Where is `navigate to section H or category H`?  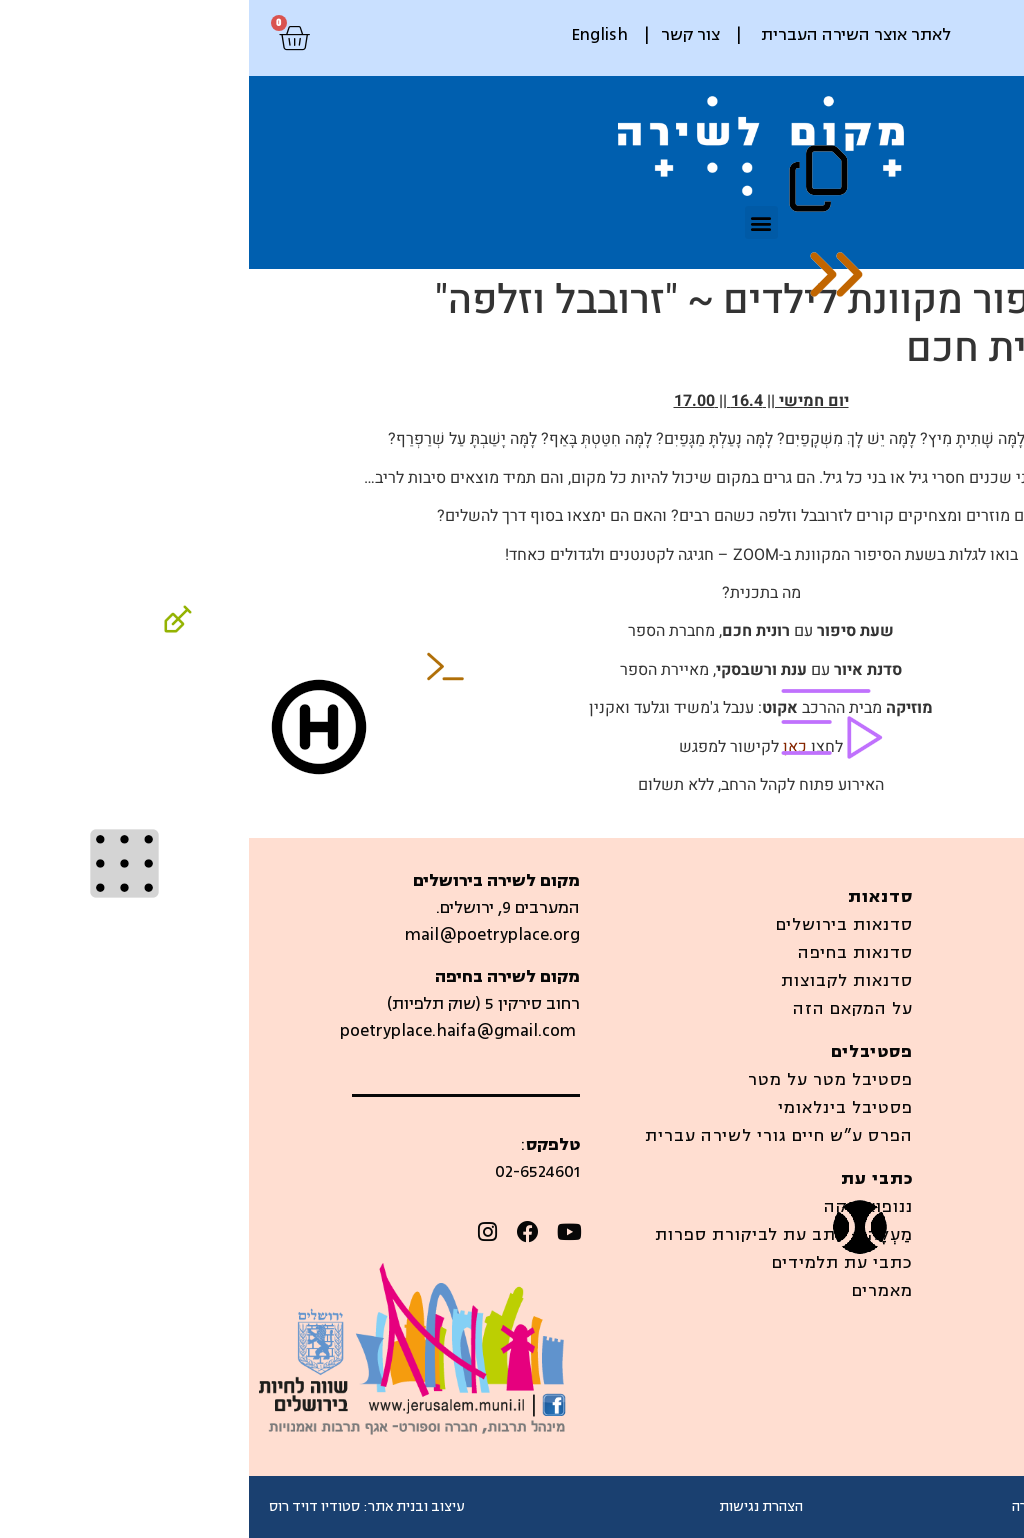
navigate to section H or category H is located at coordinates (319, 727).